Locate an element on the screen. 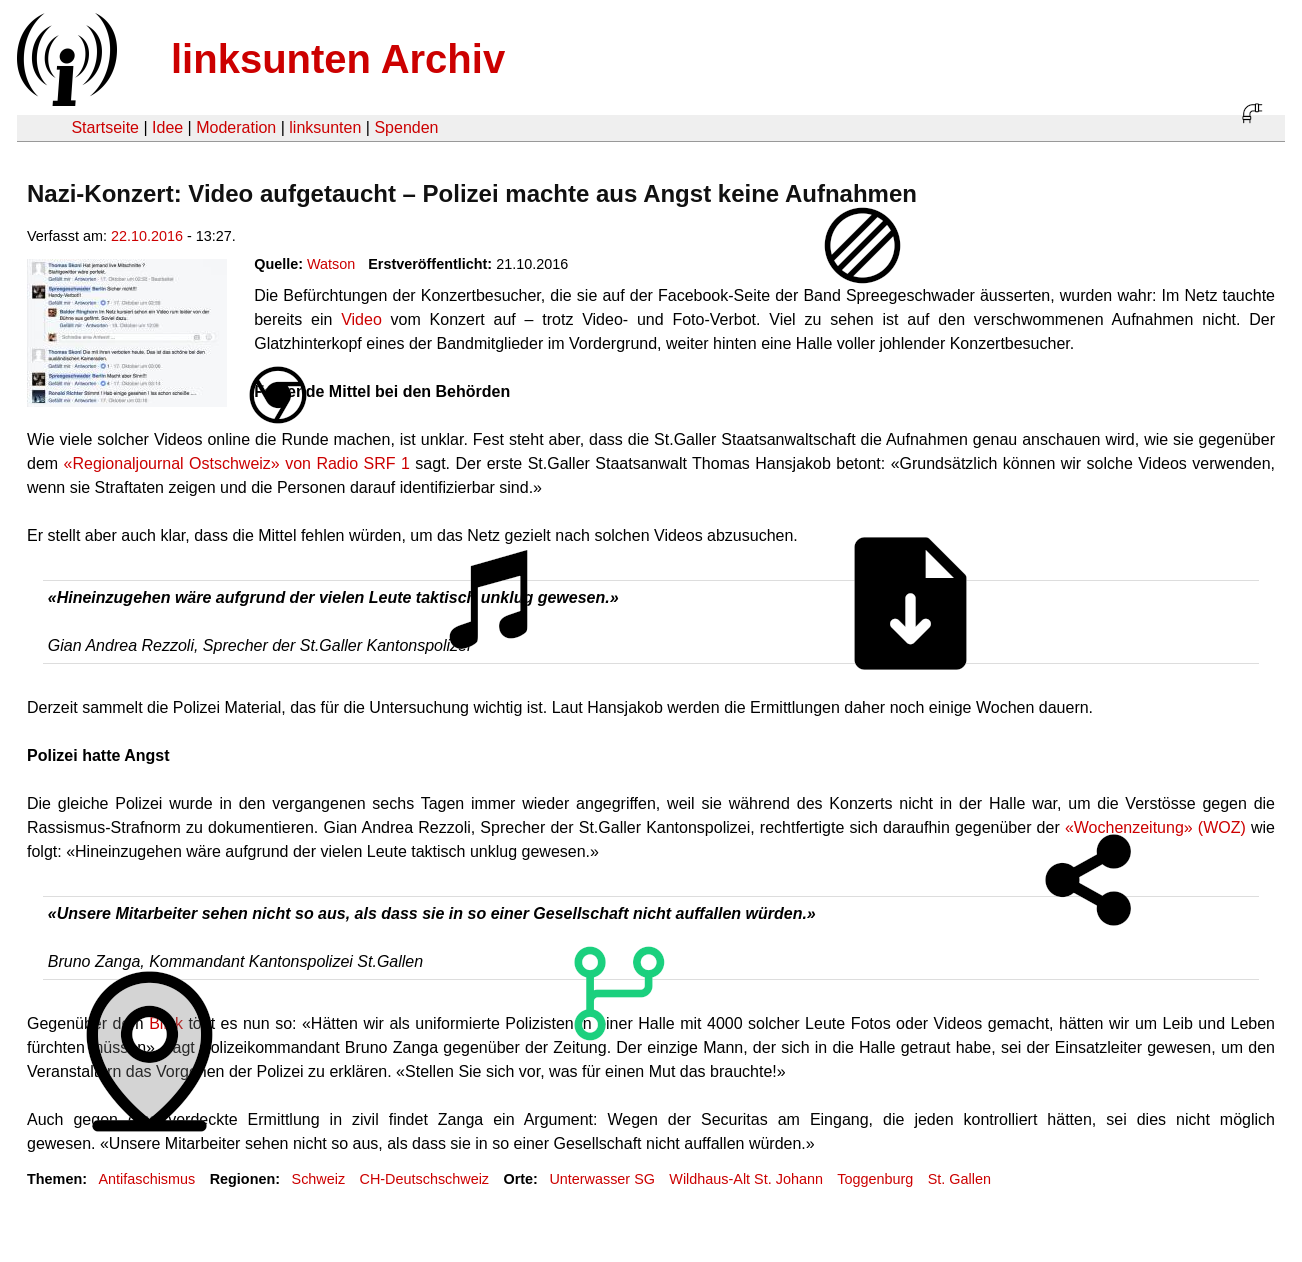 The height and width of the screenshot is (1262, 1302). share content with others is located at coordinates (1091, 880).